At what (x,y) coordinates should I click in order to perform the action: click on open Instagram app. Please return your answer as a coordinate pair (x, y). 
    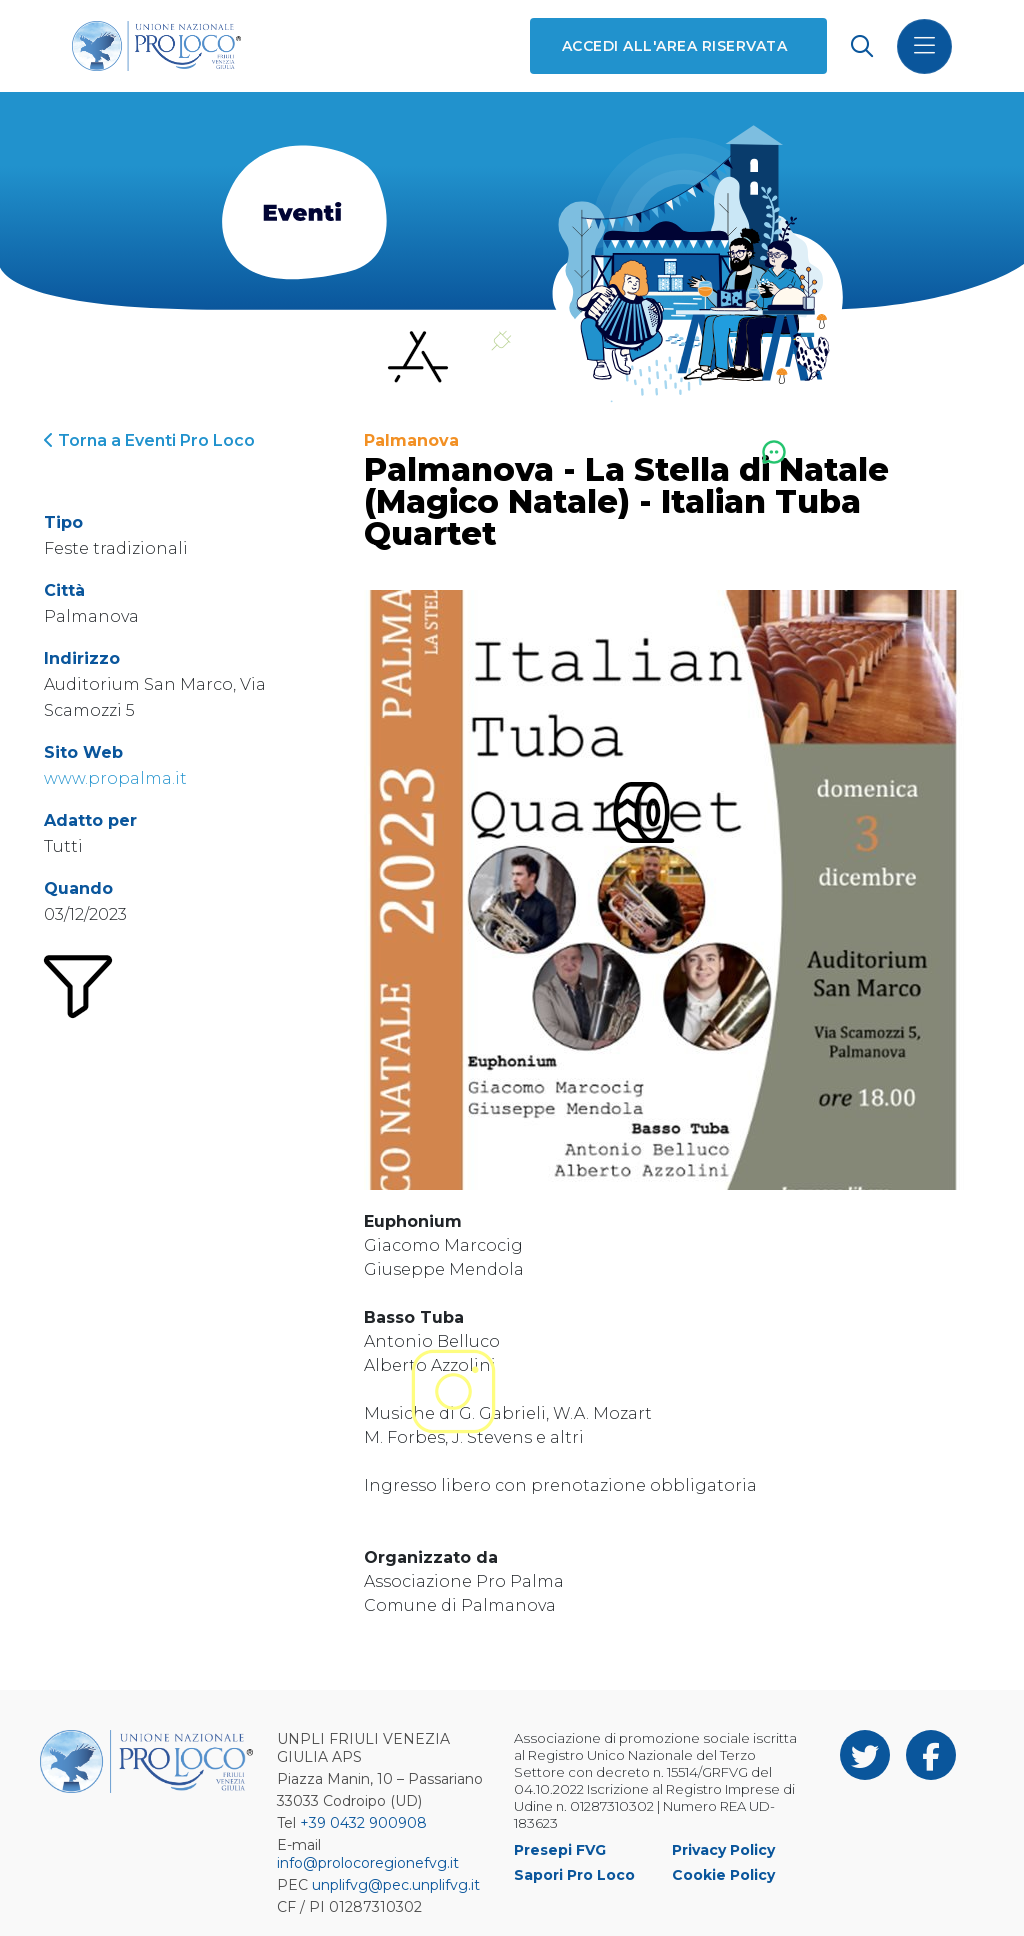
    Looking at the image, I should click on (453, 1391).